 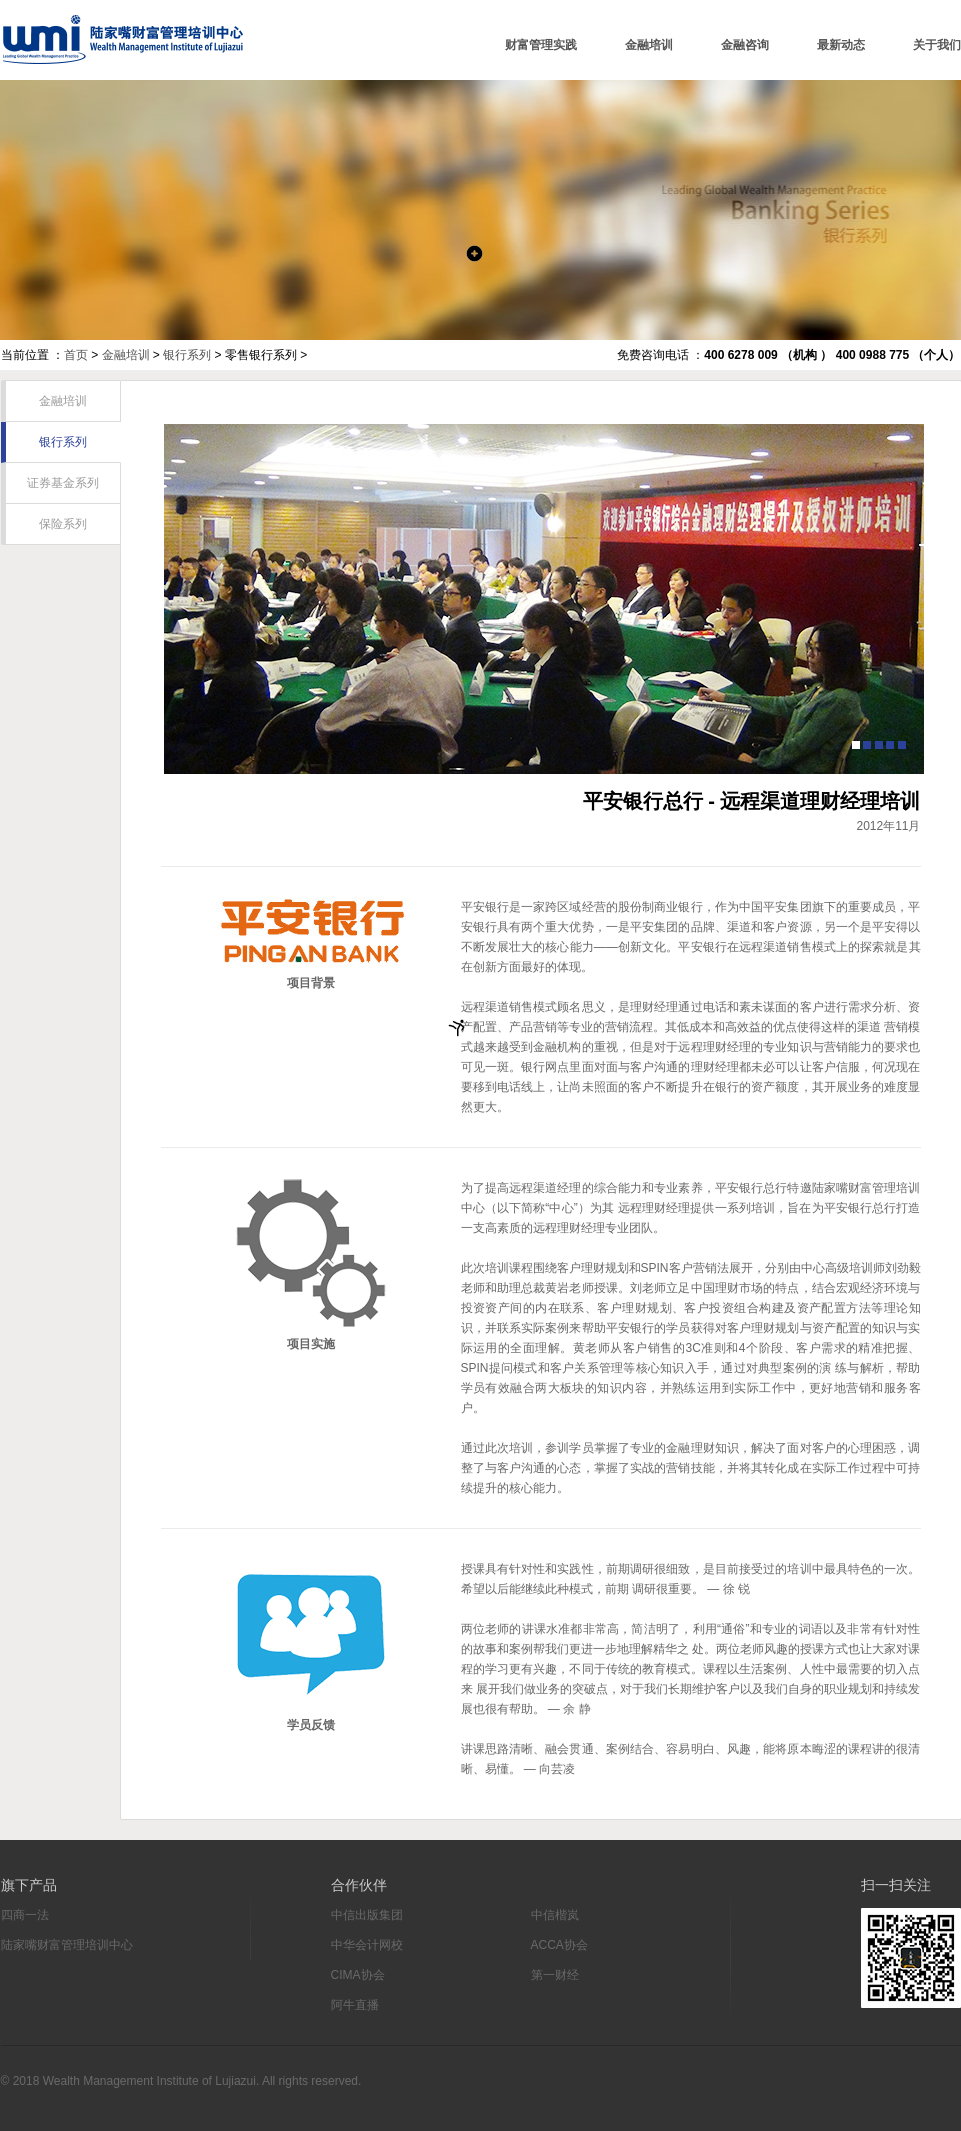 I want to click on access martial arts or combat sports content, so click(x=457, y=1028).